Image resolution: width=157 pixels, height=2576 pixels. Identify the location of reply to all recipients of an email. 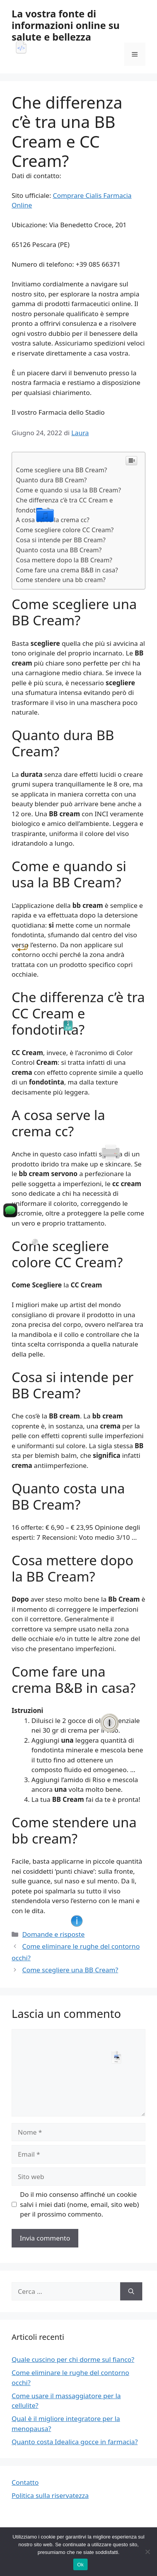
(22, 947).